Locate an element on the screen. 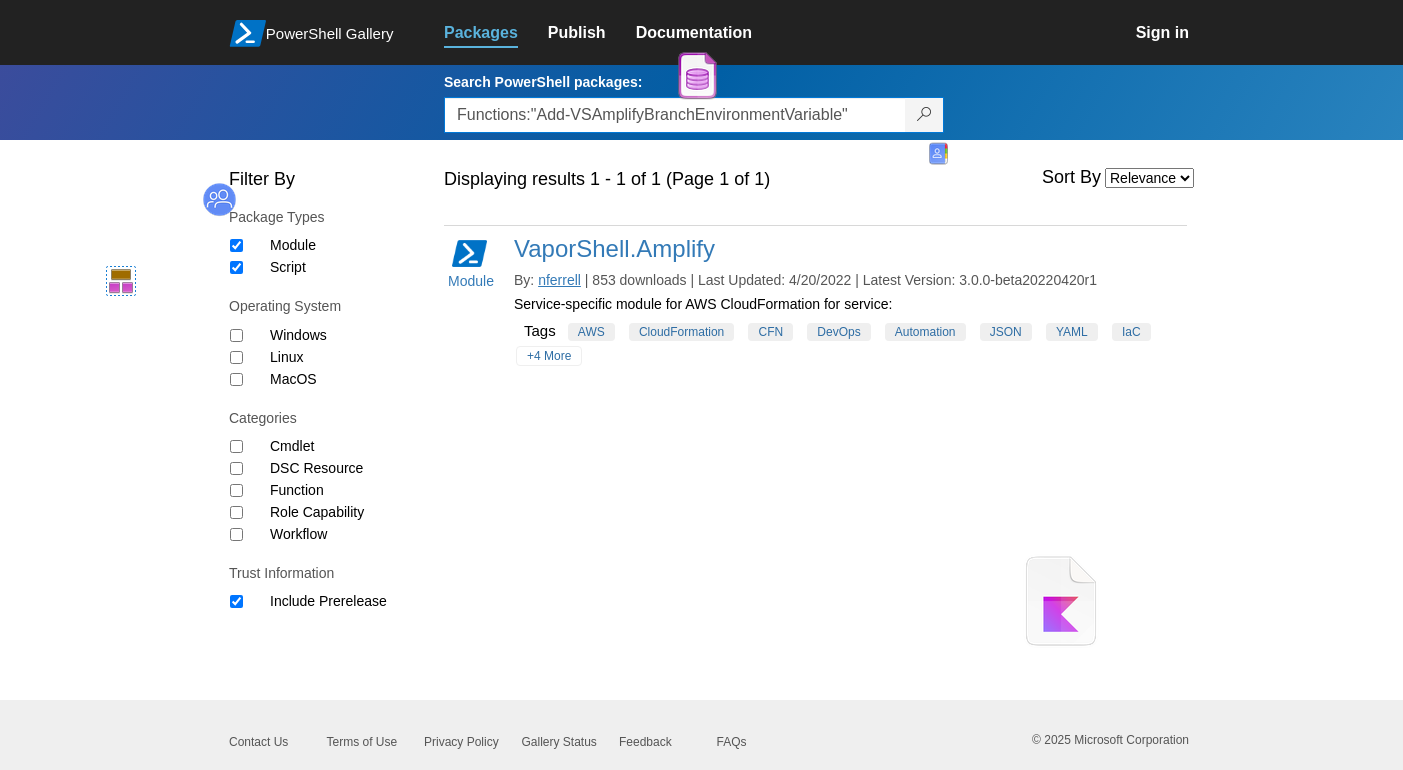 This screenshot has width=1403, height=770. libreoffice base database file is located at coordinates (697, 75).